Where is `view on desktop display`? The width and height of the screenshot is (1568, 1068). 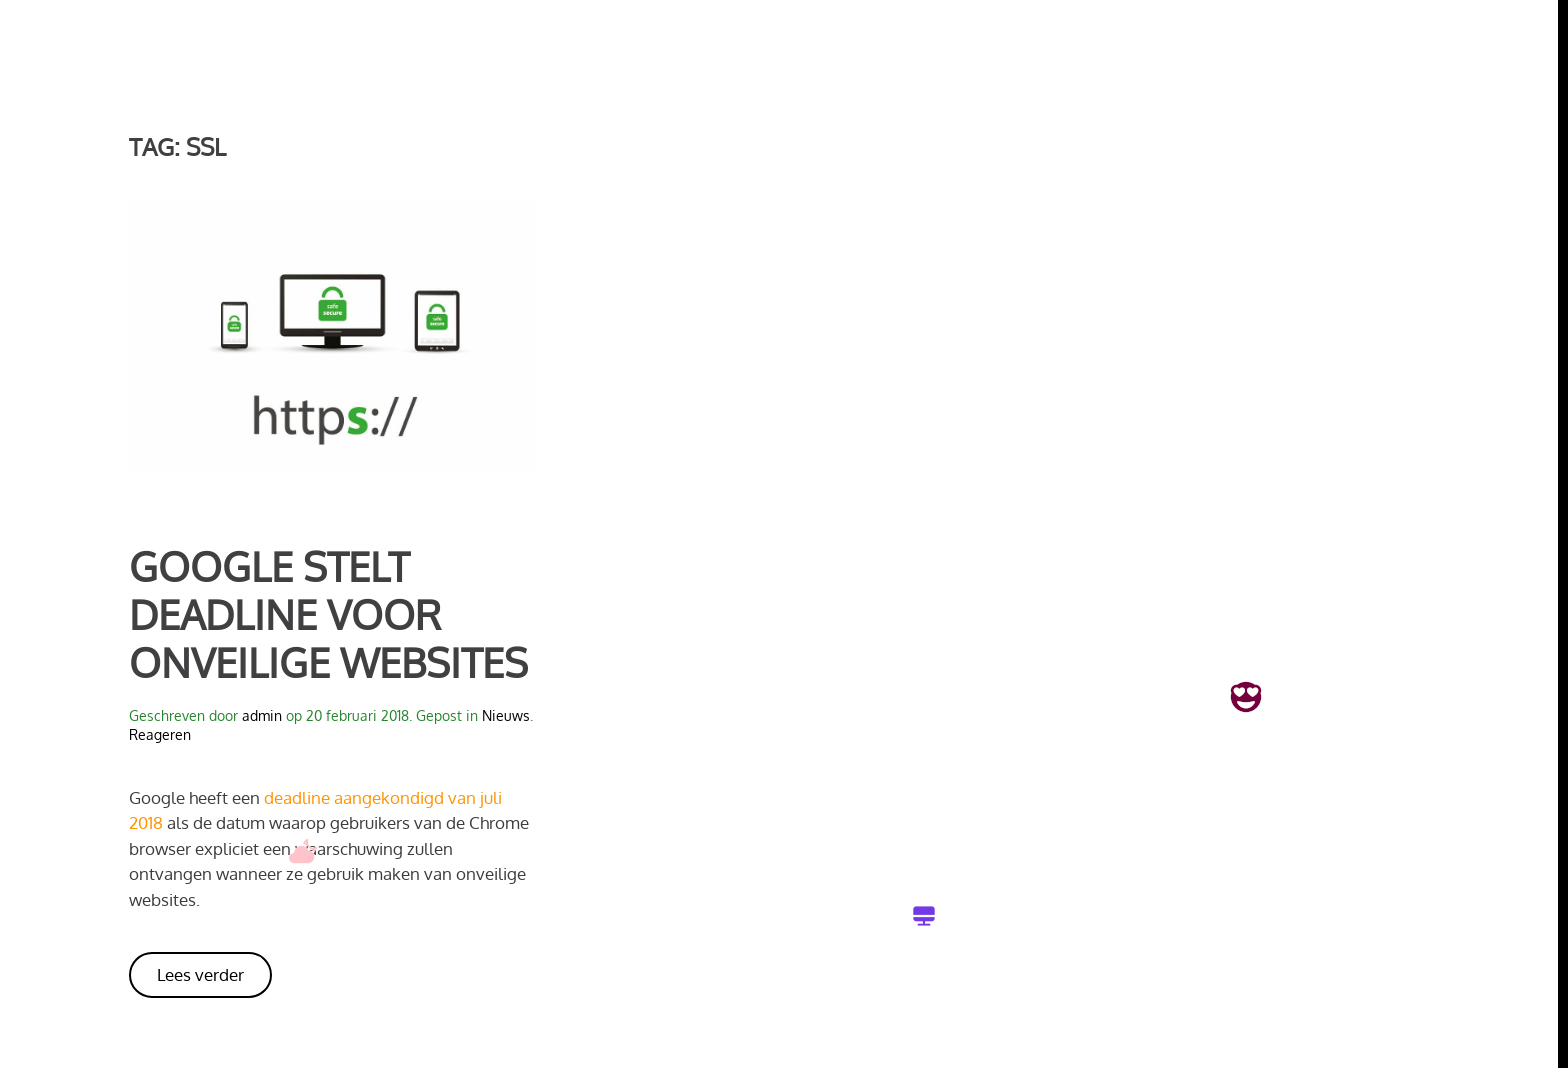
view on desktop display is located at coordinates (924, 916).